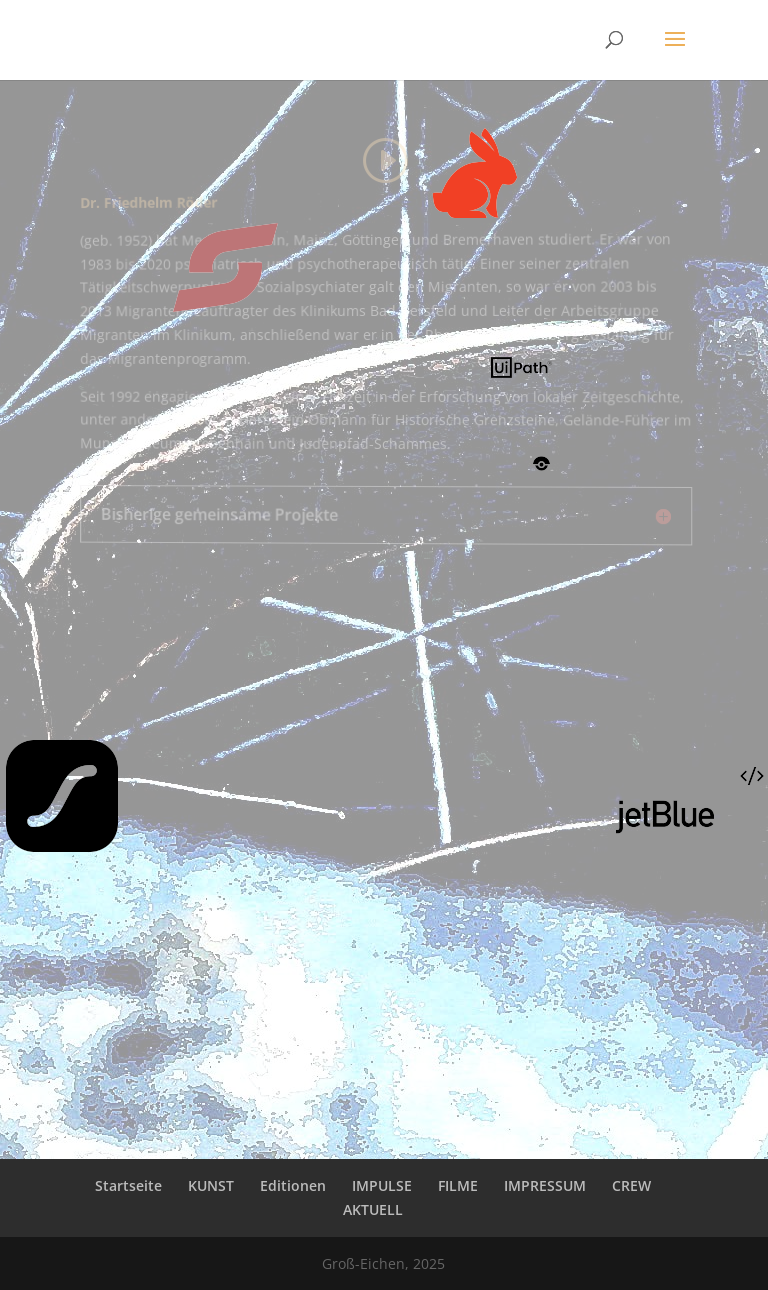 This screenshot has height=1290, width=768. I want to click on access JetBlue airline services, so click(665, 817).